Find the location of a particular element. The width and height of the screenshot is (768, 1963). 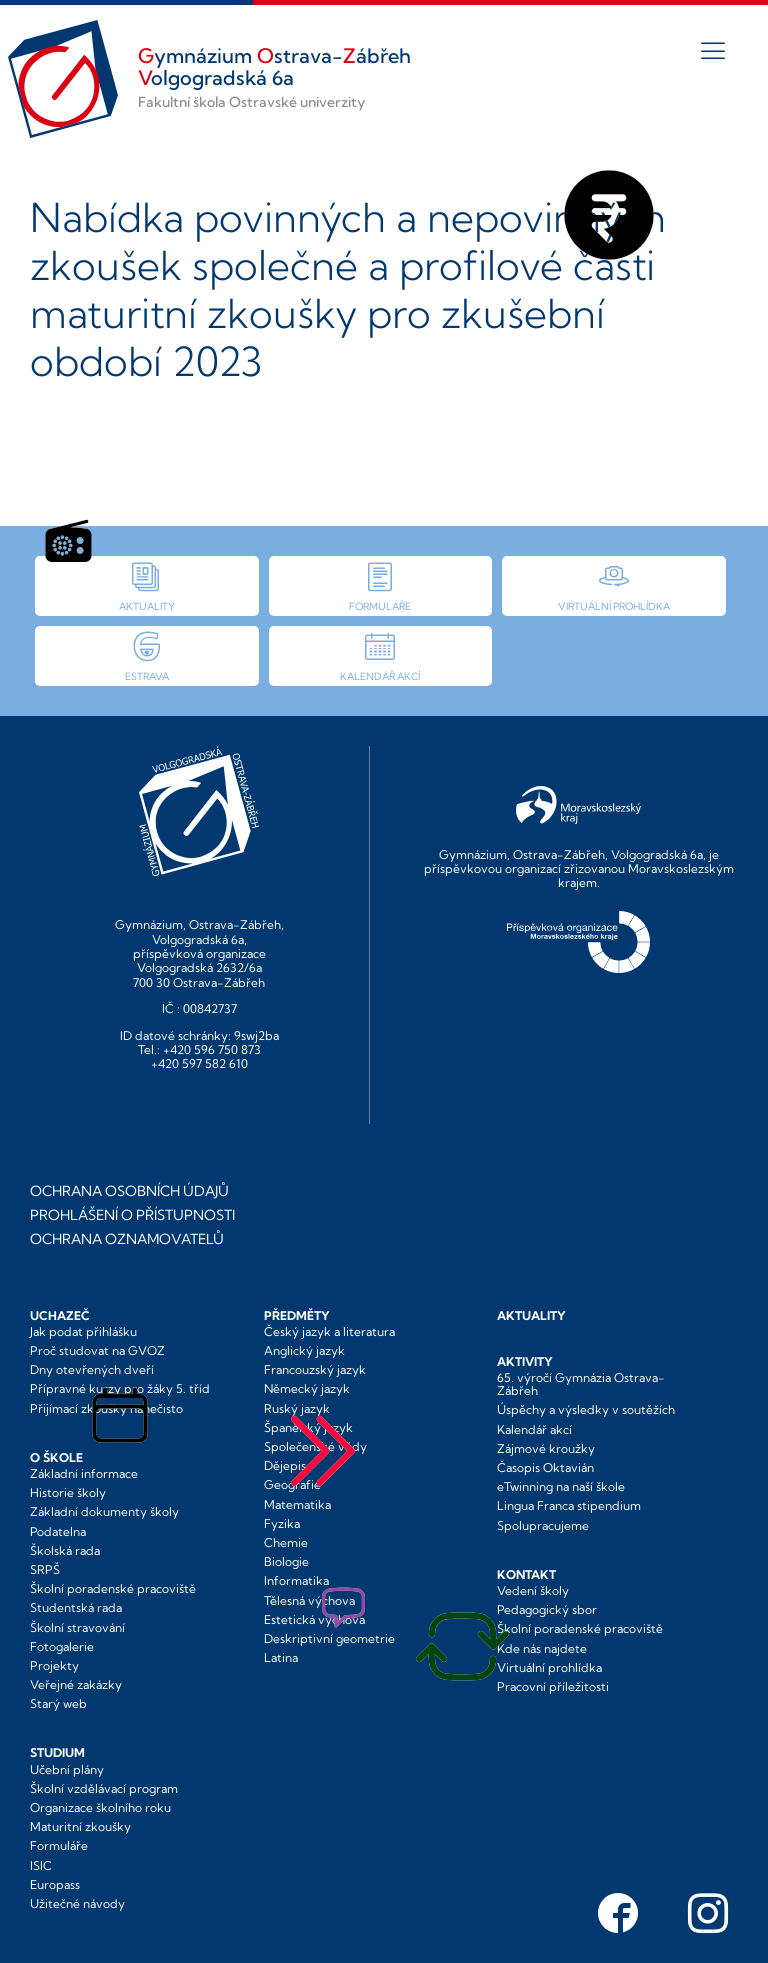

refresh or reload content is located at coordinates (462, 1646).